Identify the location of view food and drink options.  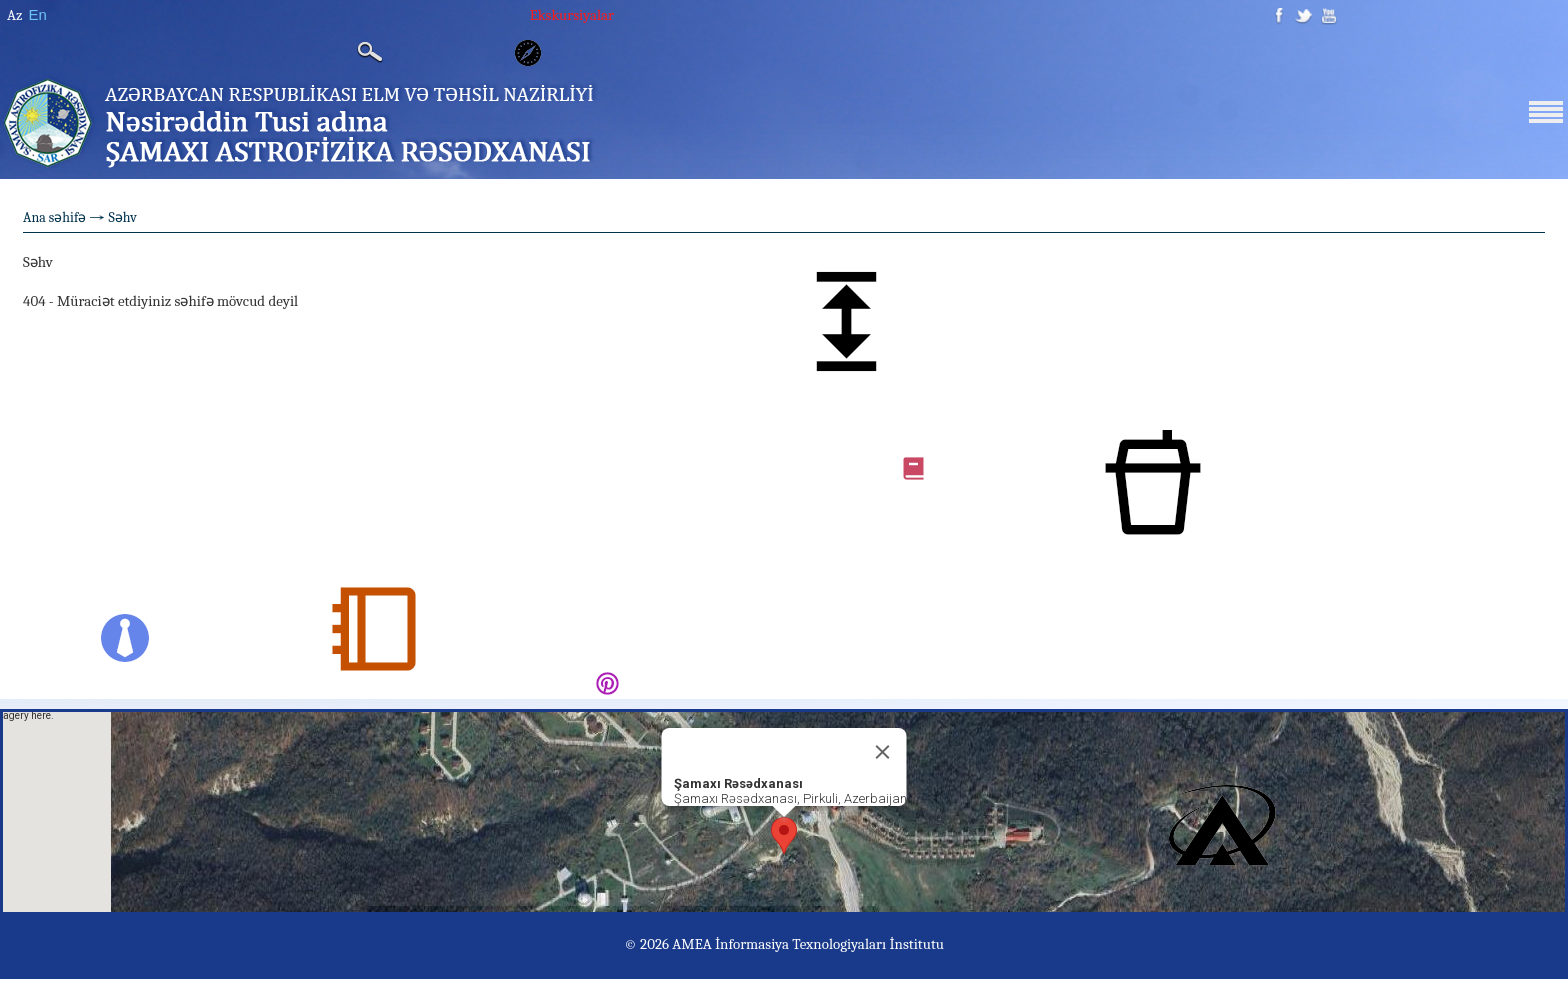
(1153, 487).